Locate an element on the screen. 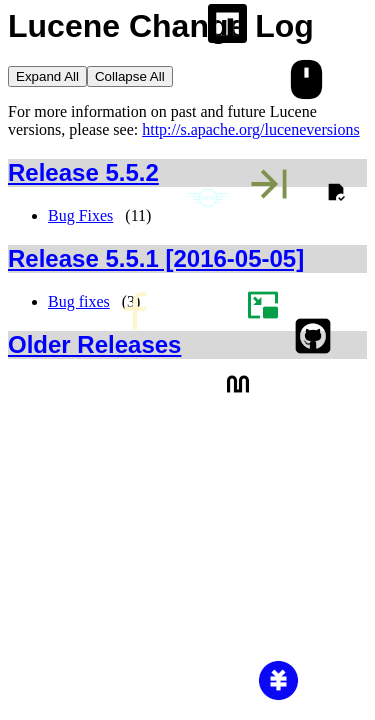 Image resolution: width=375 pixels, height=720 pixels. enable picture-in-picture mode is located at coordinates (263, 305).